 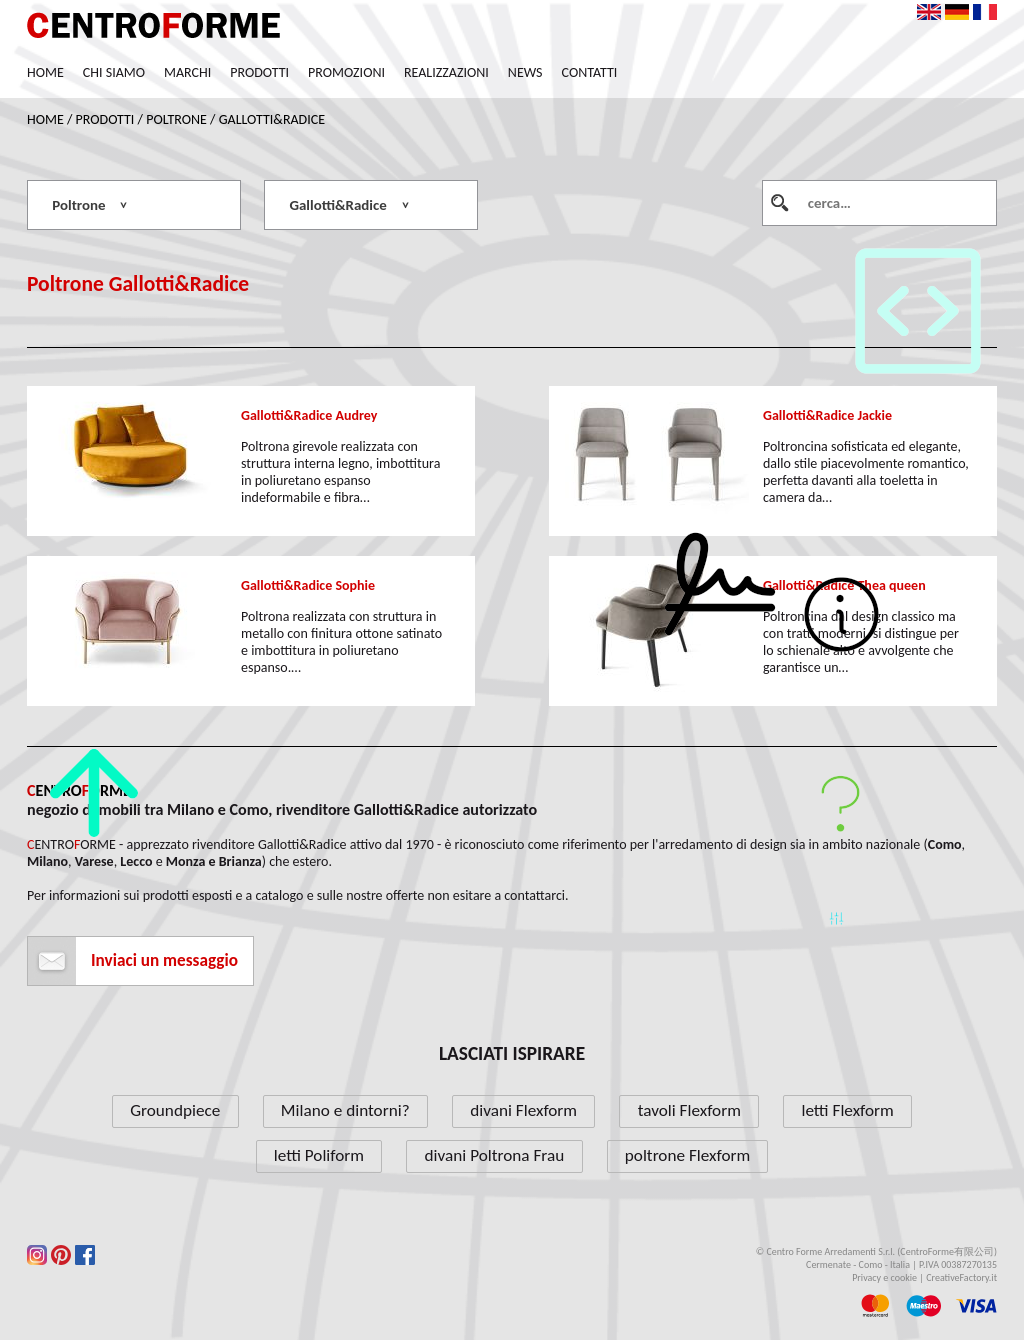 I want to click on access help or support information, so click(x=840, y=802).